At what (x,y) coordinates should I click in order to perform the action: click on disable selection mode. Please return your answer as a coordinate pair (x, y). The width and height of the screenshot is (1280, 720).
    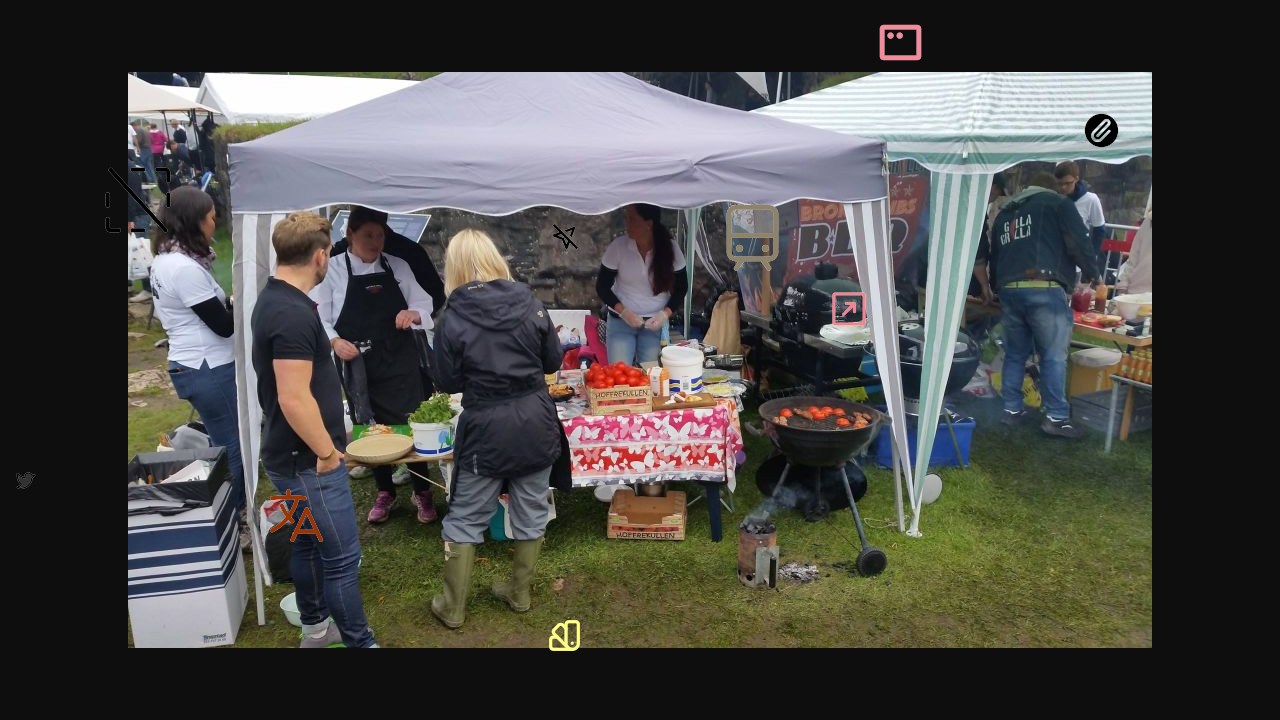
    Looking at the image, I should click on (138, 200).